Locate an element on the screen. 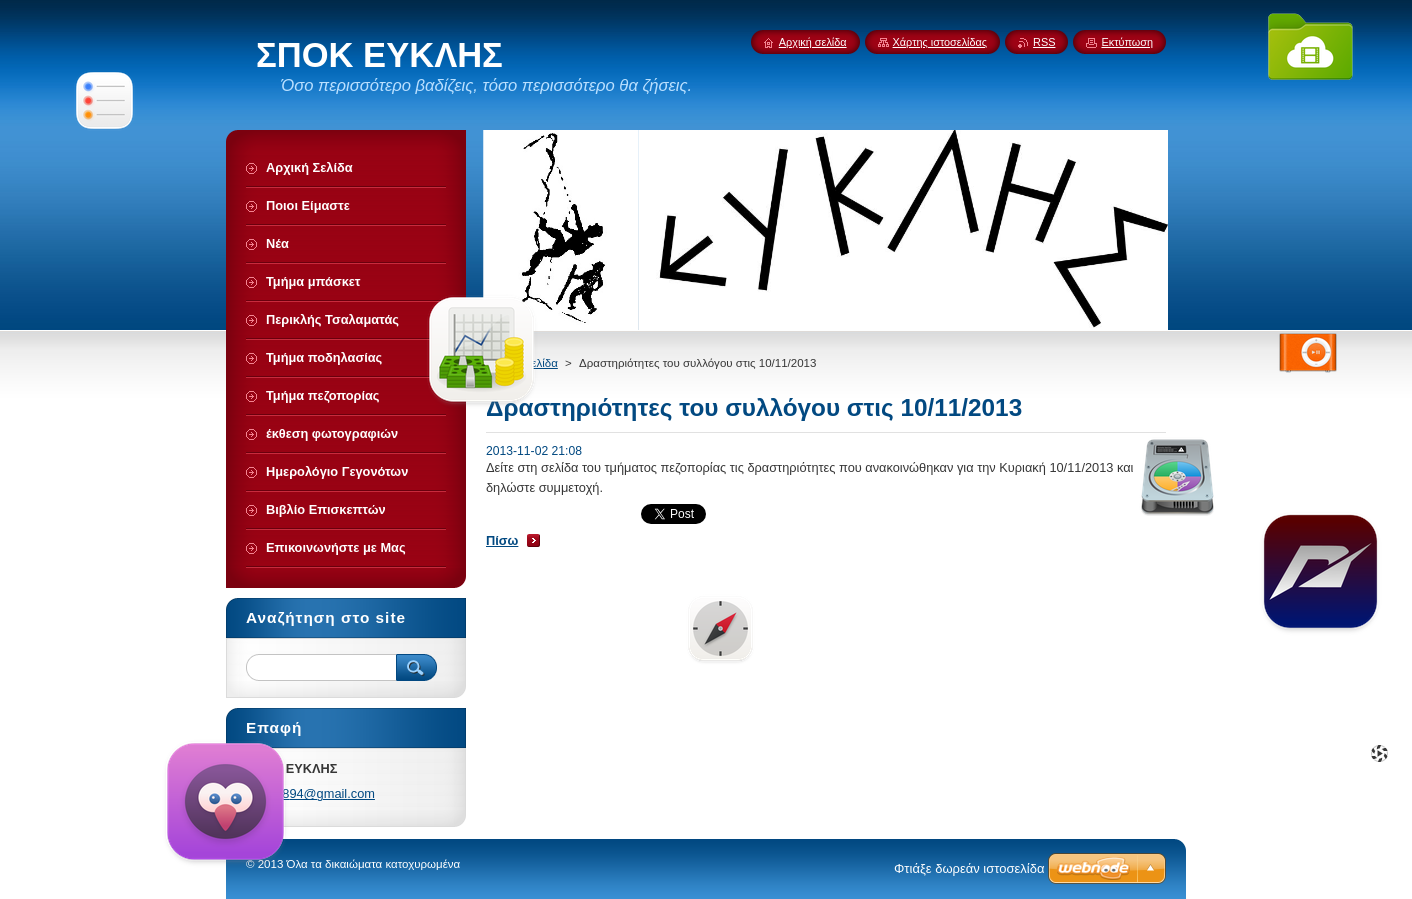 The image size is (1412, 899). open 4k video downloader folder is located at coordinates (1310, 49).